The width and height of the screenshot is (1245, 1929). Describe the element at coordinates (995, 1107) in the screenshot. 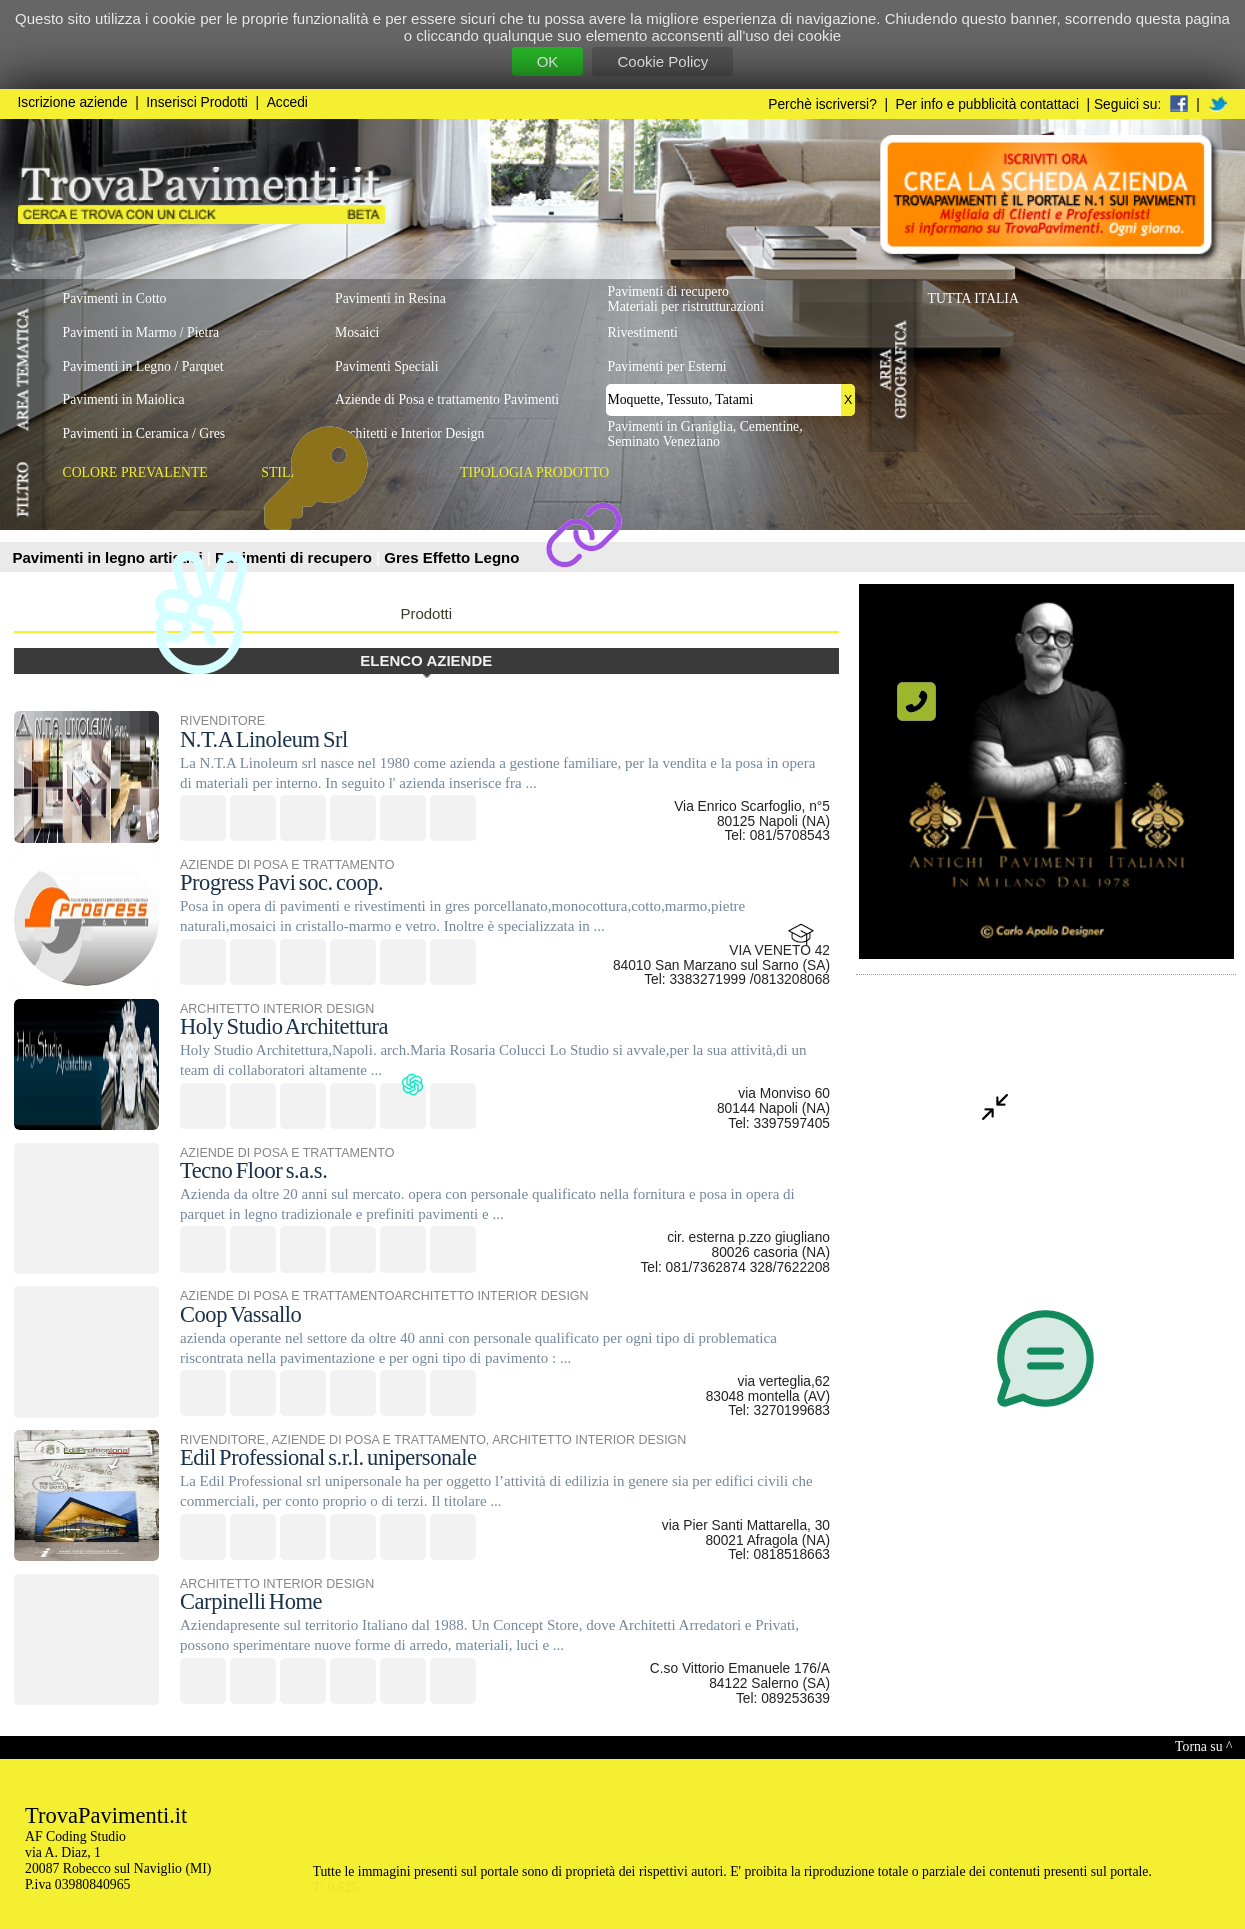

I see `minimize or collapse the current window` at that location.